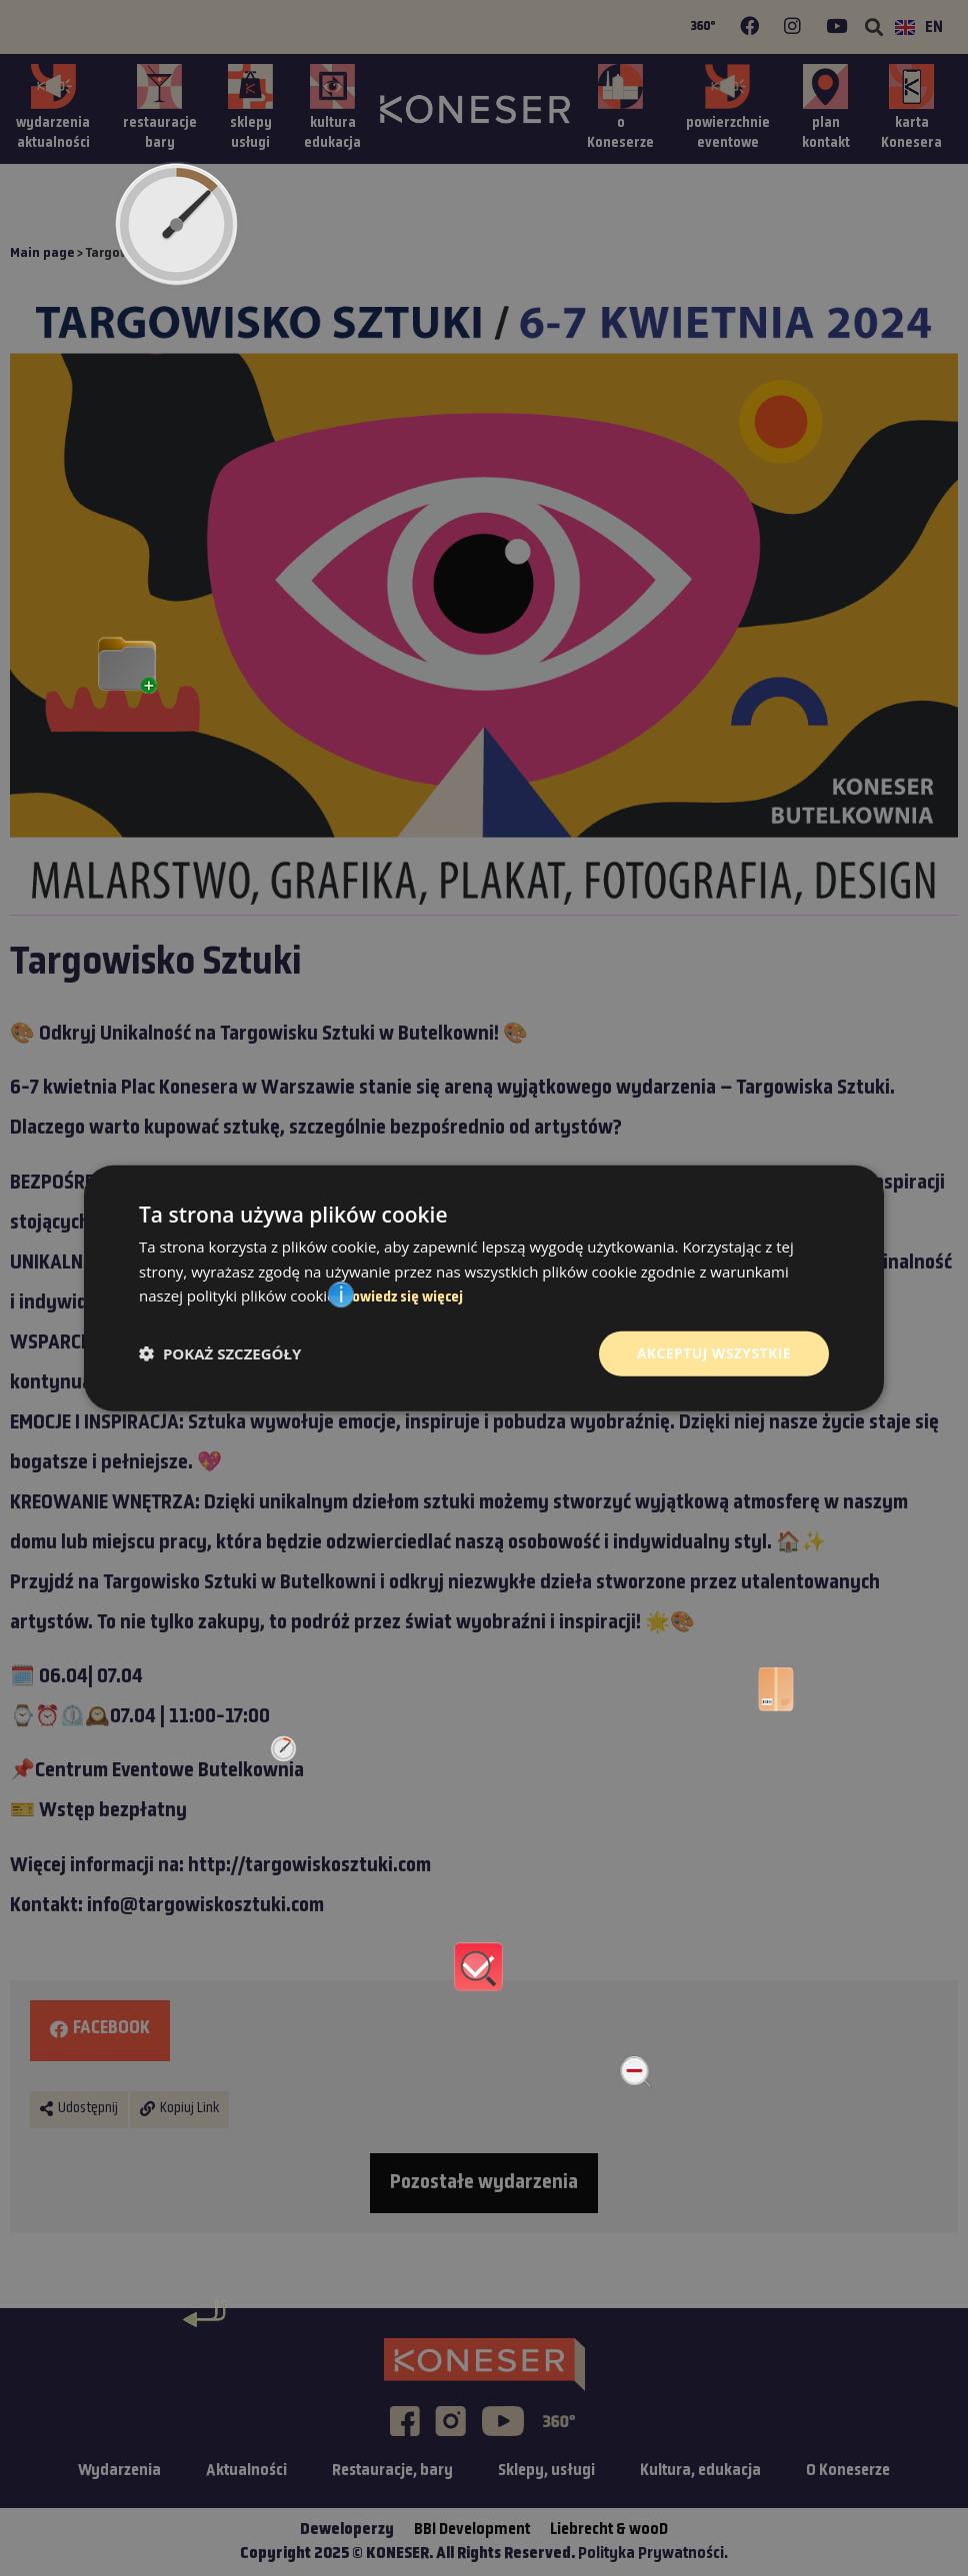  What do you see at coordinates (127, 664) in the screenshot?
I see `create a new folder` at bounding box center [127, 664].